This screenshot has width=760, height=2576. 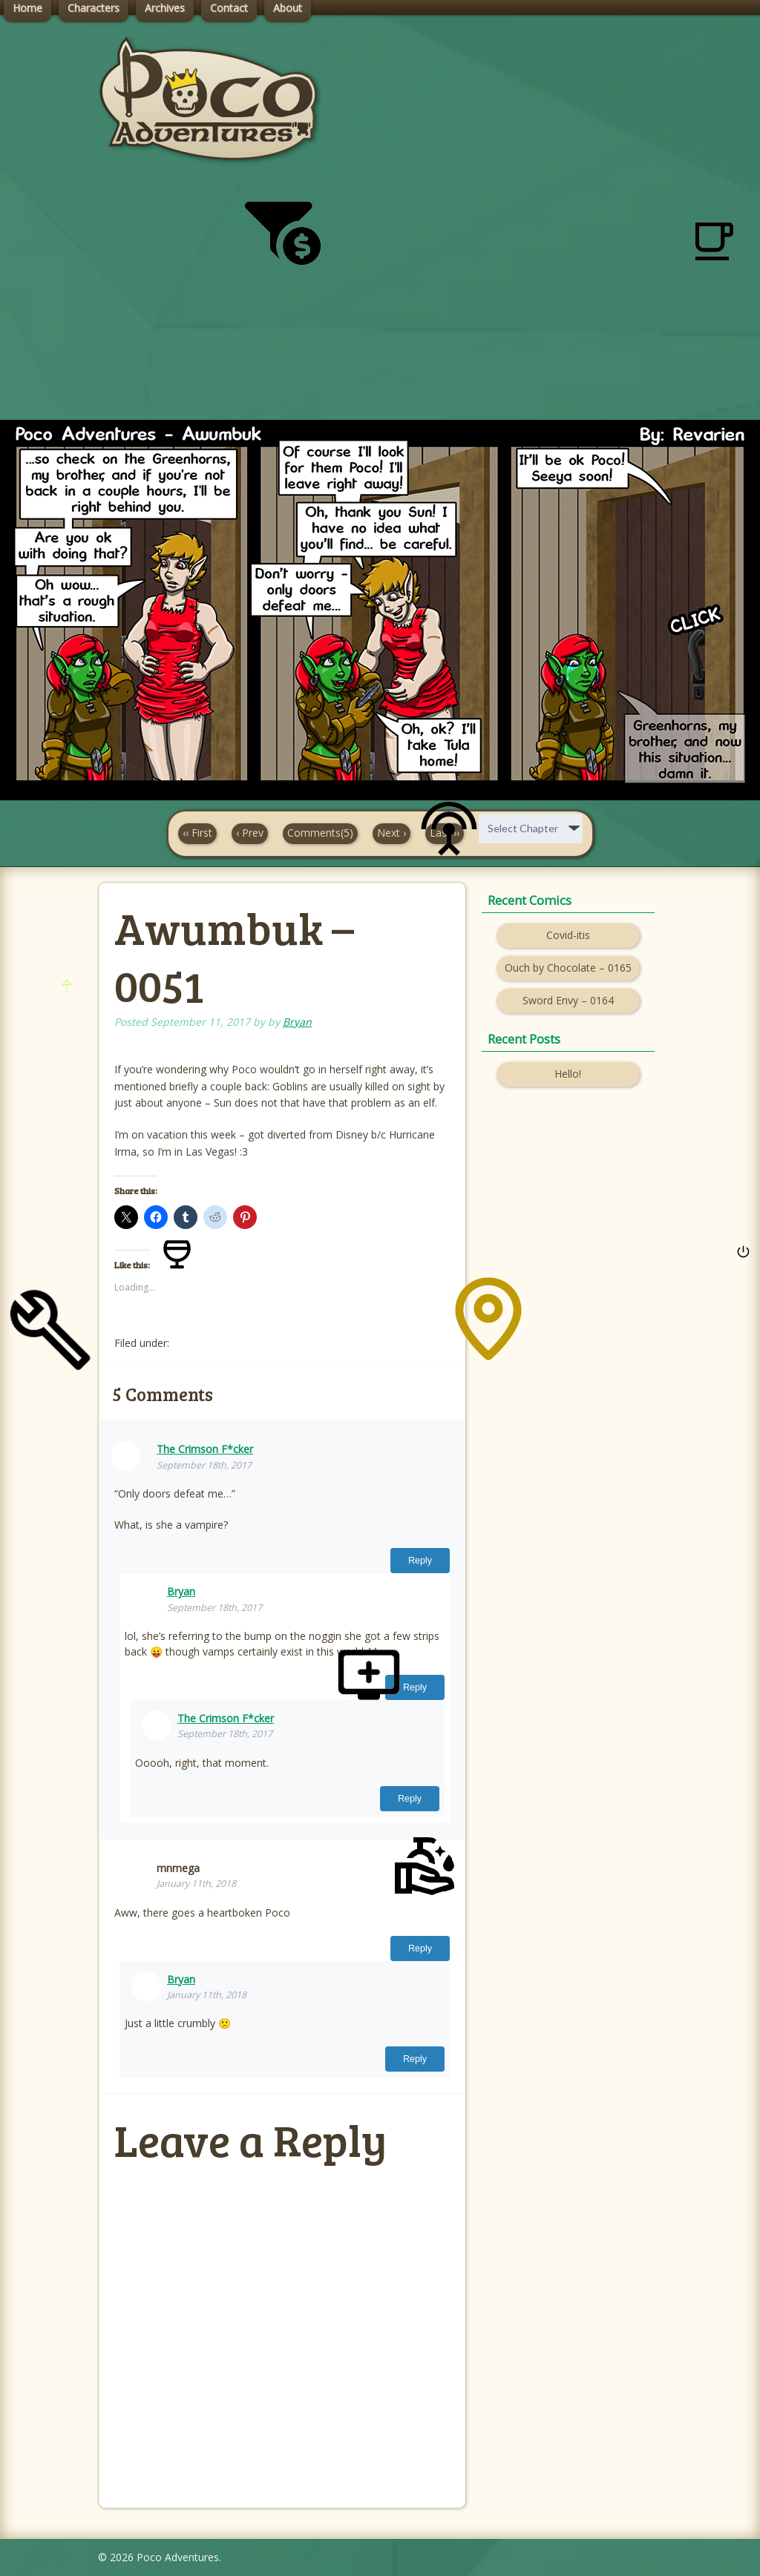 I want to click on power on or off the device, so click(x=743, y=1251).